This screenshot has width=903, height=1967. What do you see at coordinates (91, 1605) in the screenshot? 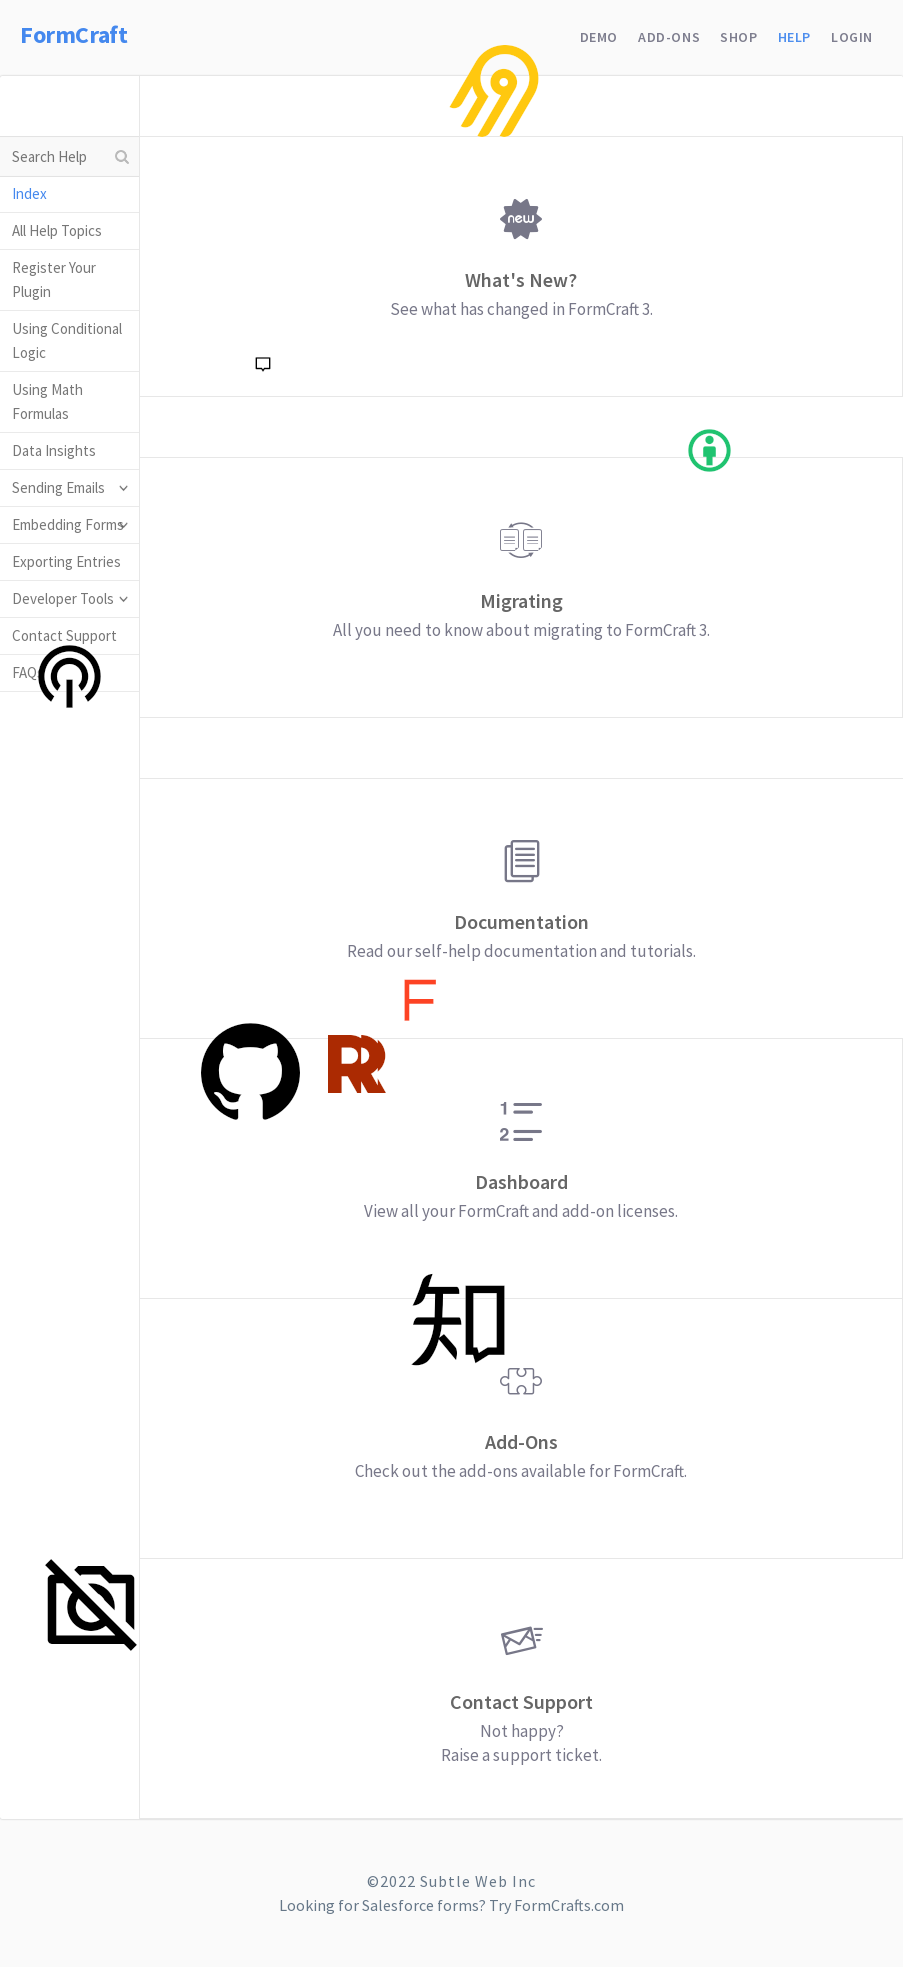
I see `camera is disabled or turned off` at bounding box center [91, 1605].